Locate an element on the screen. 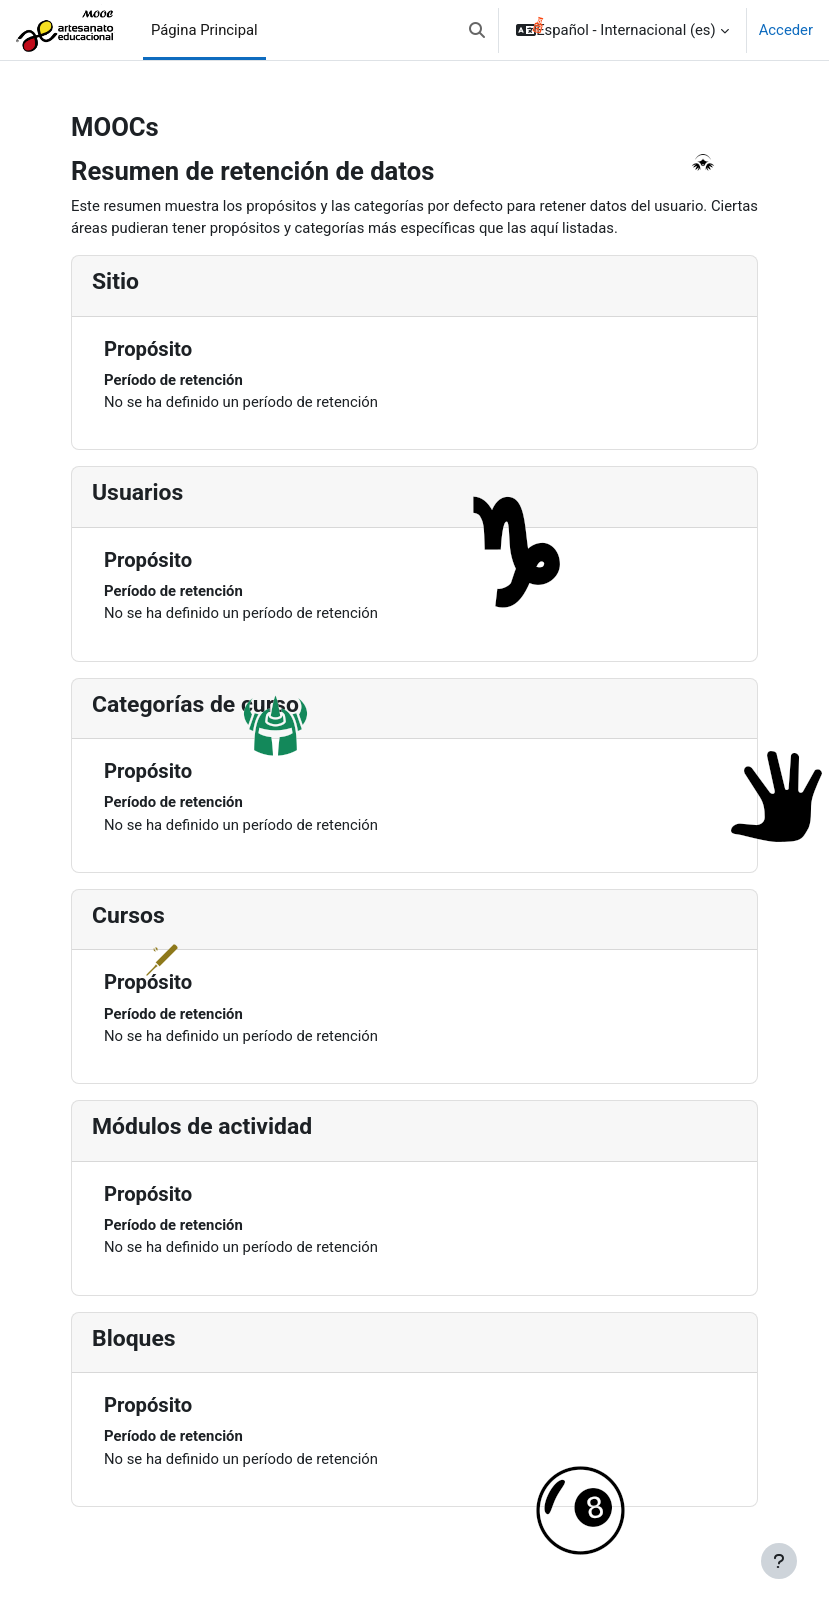 This screenshot has width=829, height=1611. capricorn zodiac sign symbol is located at coordinates (514, 552).